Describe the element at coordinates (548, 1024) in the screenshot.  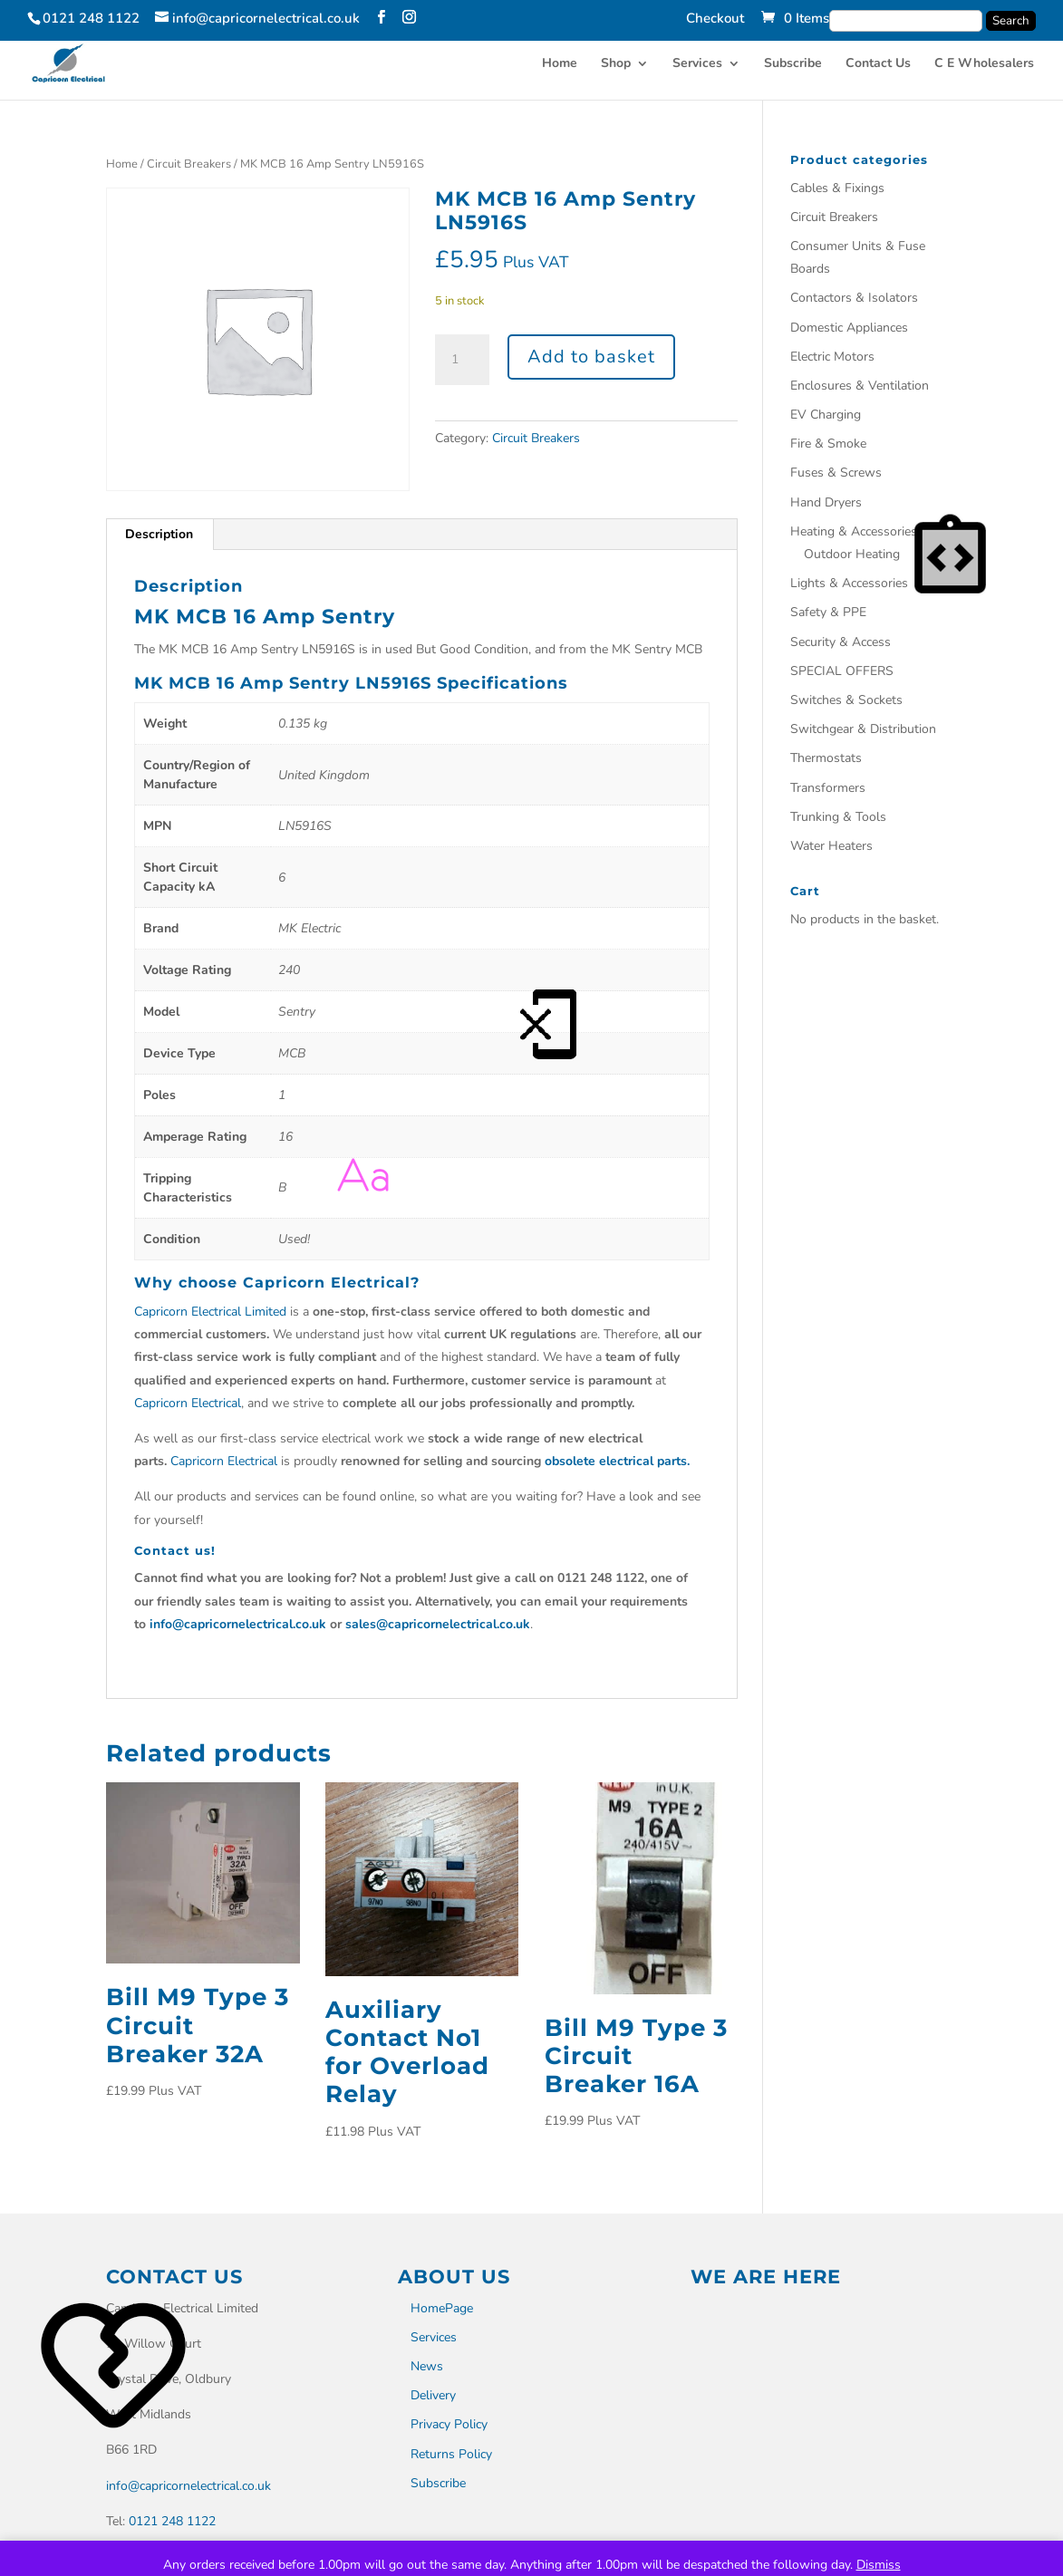
I see `disconnect or unlink a mobile device` at that location.